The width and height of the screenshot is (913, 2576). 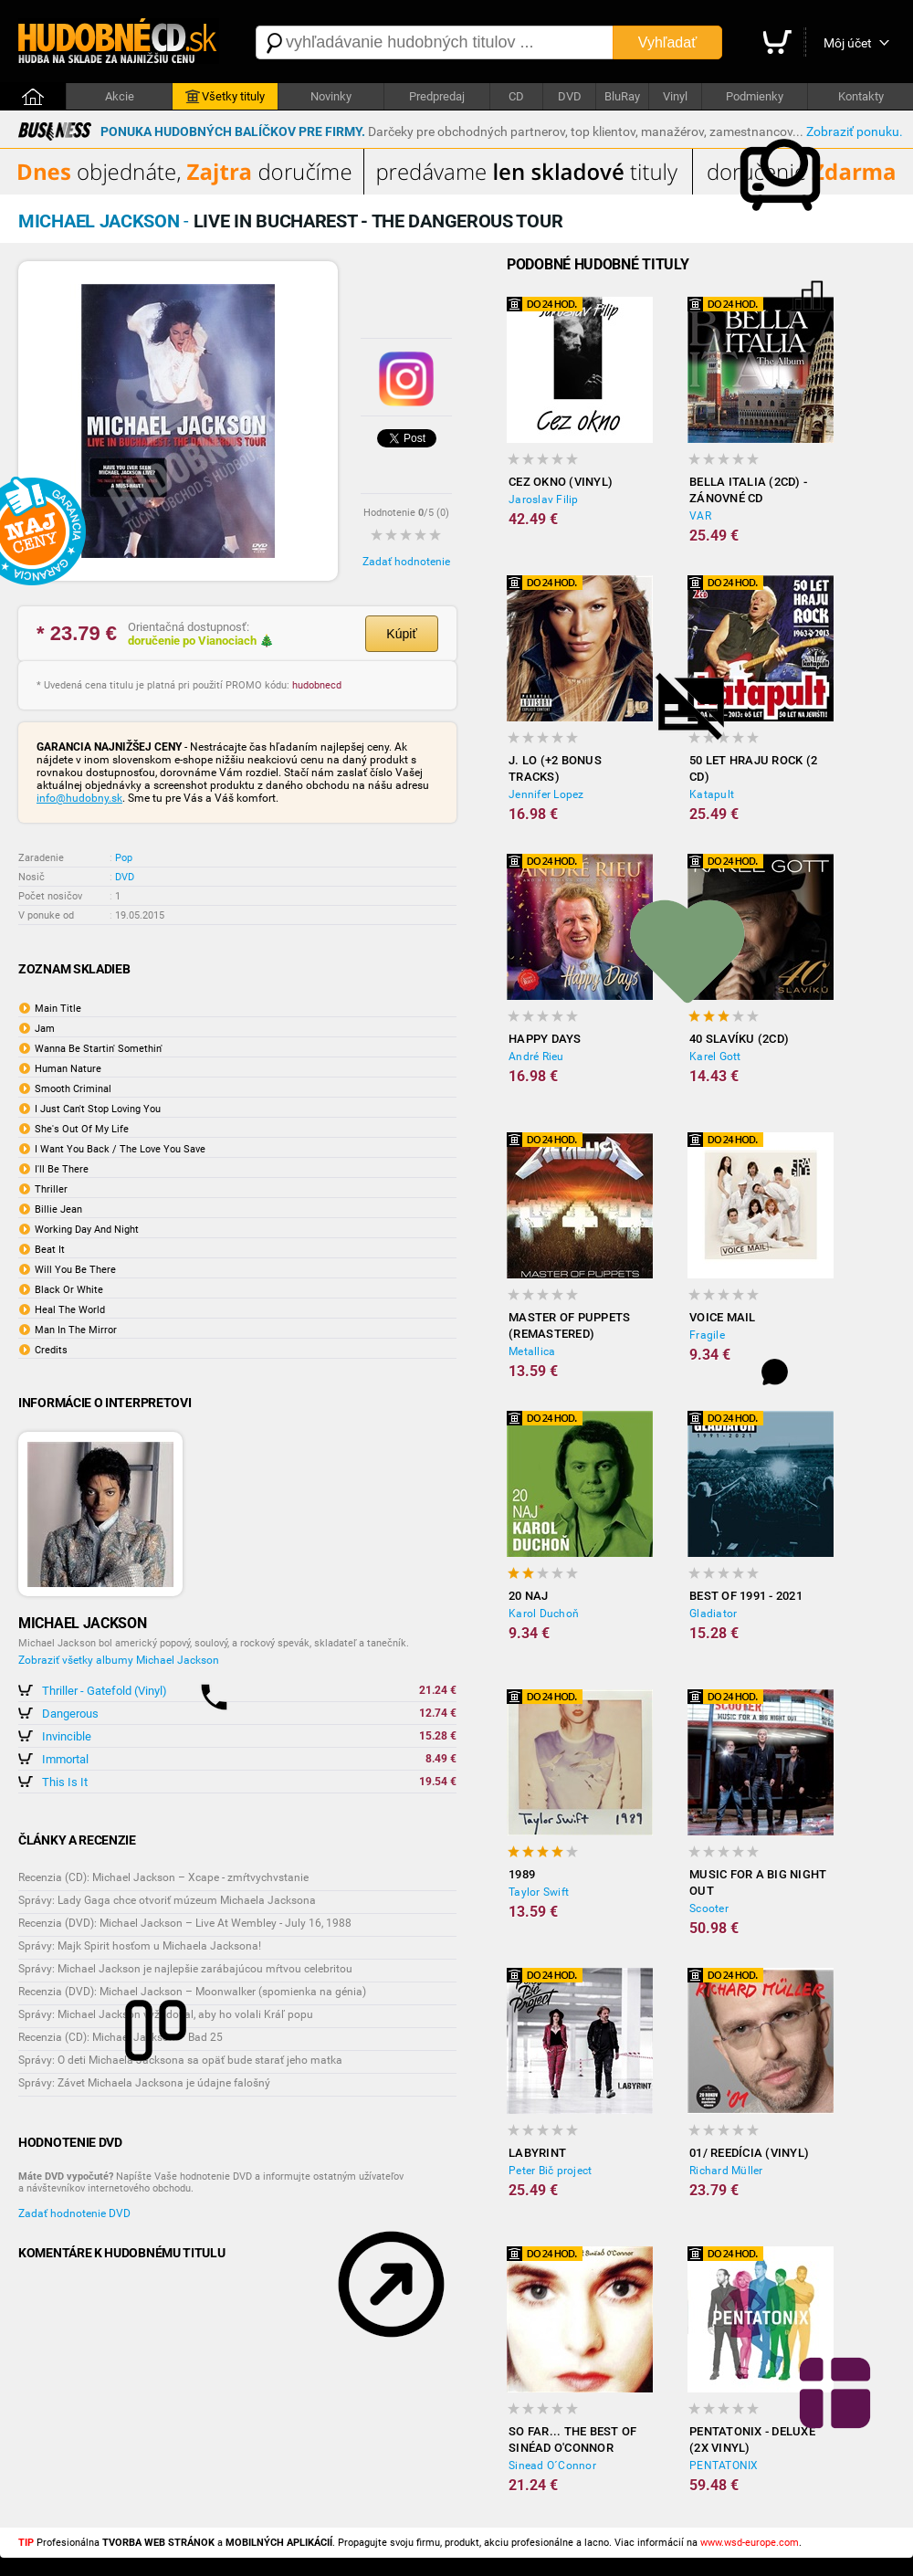 What do you see at coordinates (808, 297) in the screenshot?
I see `view analytics or statistics` at bounding box center [808, 297].